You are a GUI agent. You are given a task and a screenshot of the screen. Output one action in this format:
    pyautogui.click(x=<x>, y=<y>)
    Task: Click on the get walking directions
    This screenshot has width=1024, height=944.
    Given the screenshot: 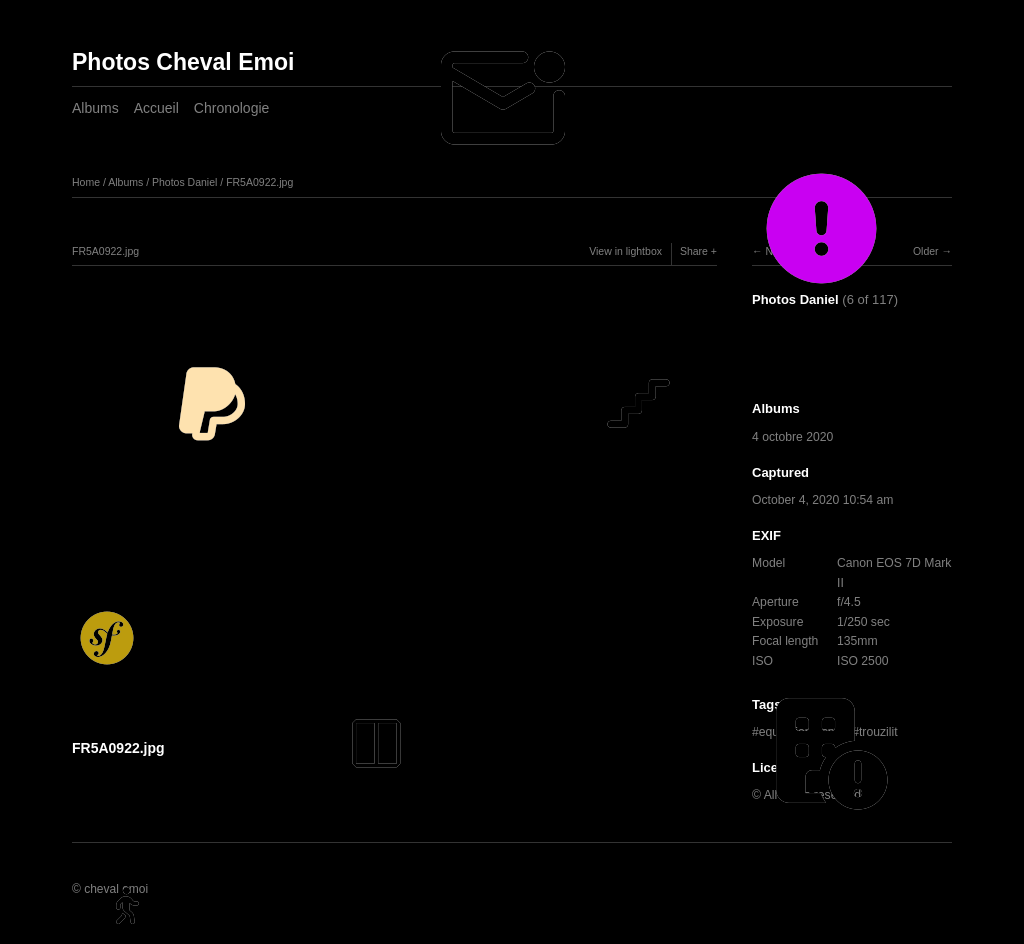 What is the action you would take?
    pyautogui.click(x=126, y=905)
    